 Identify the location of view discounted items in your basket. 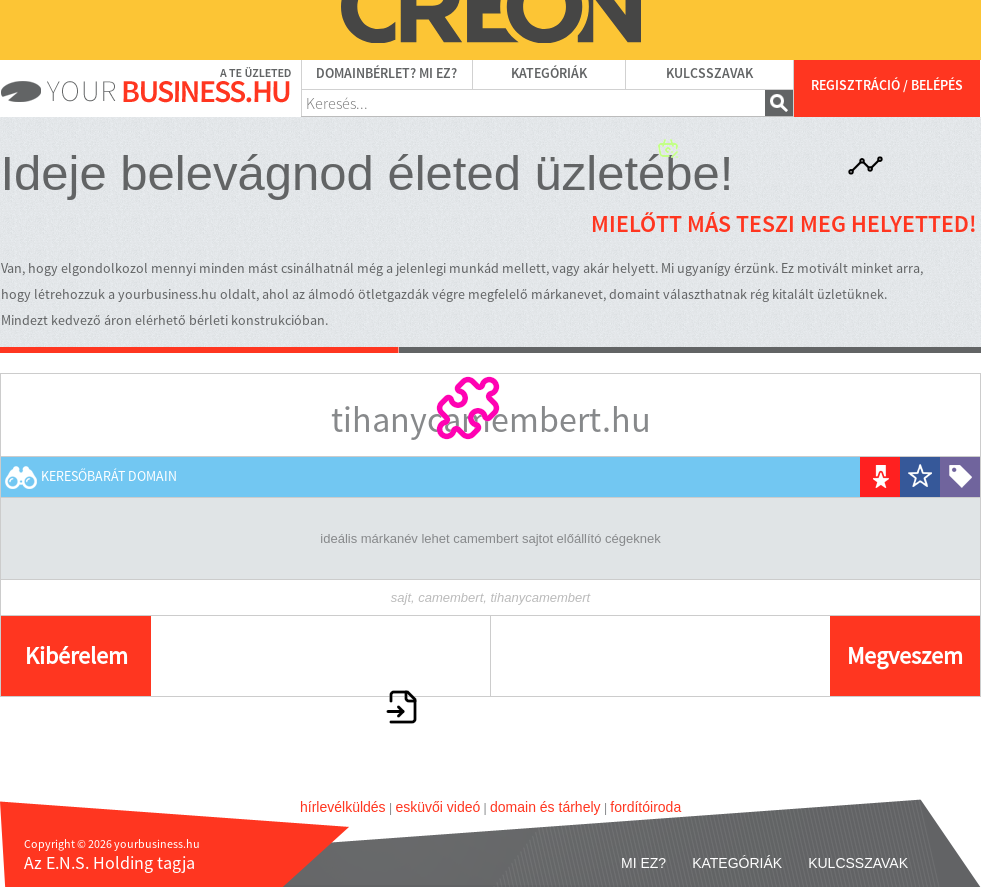
(668, 148).